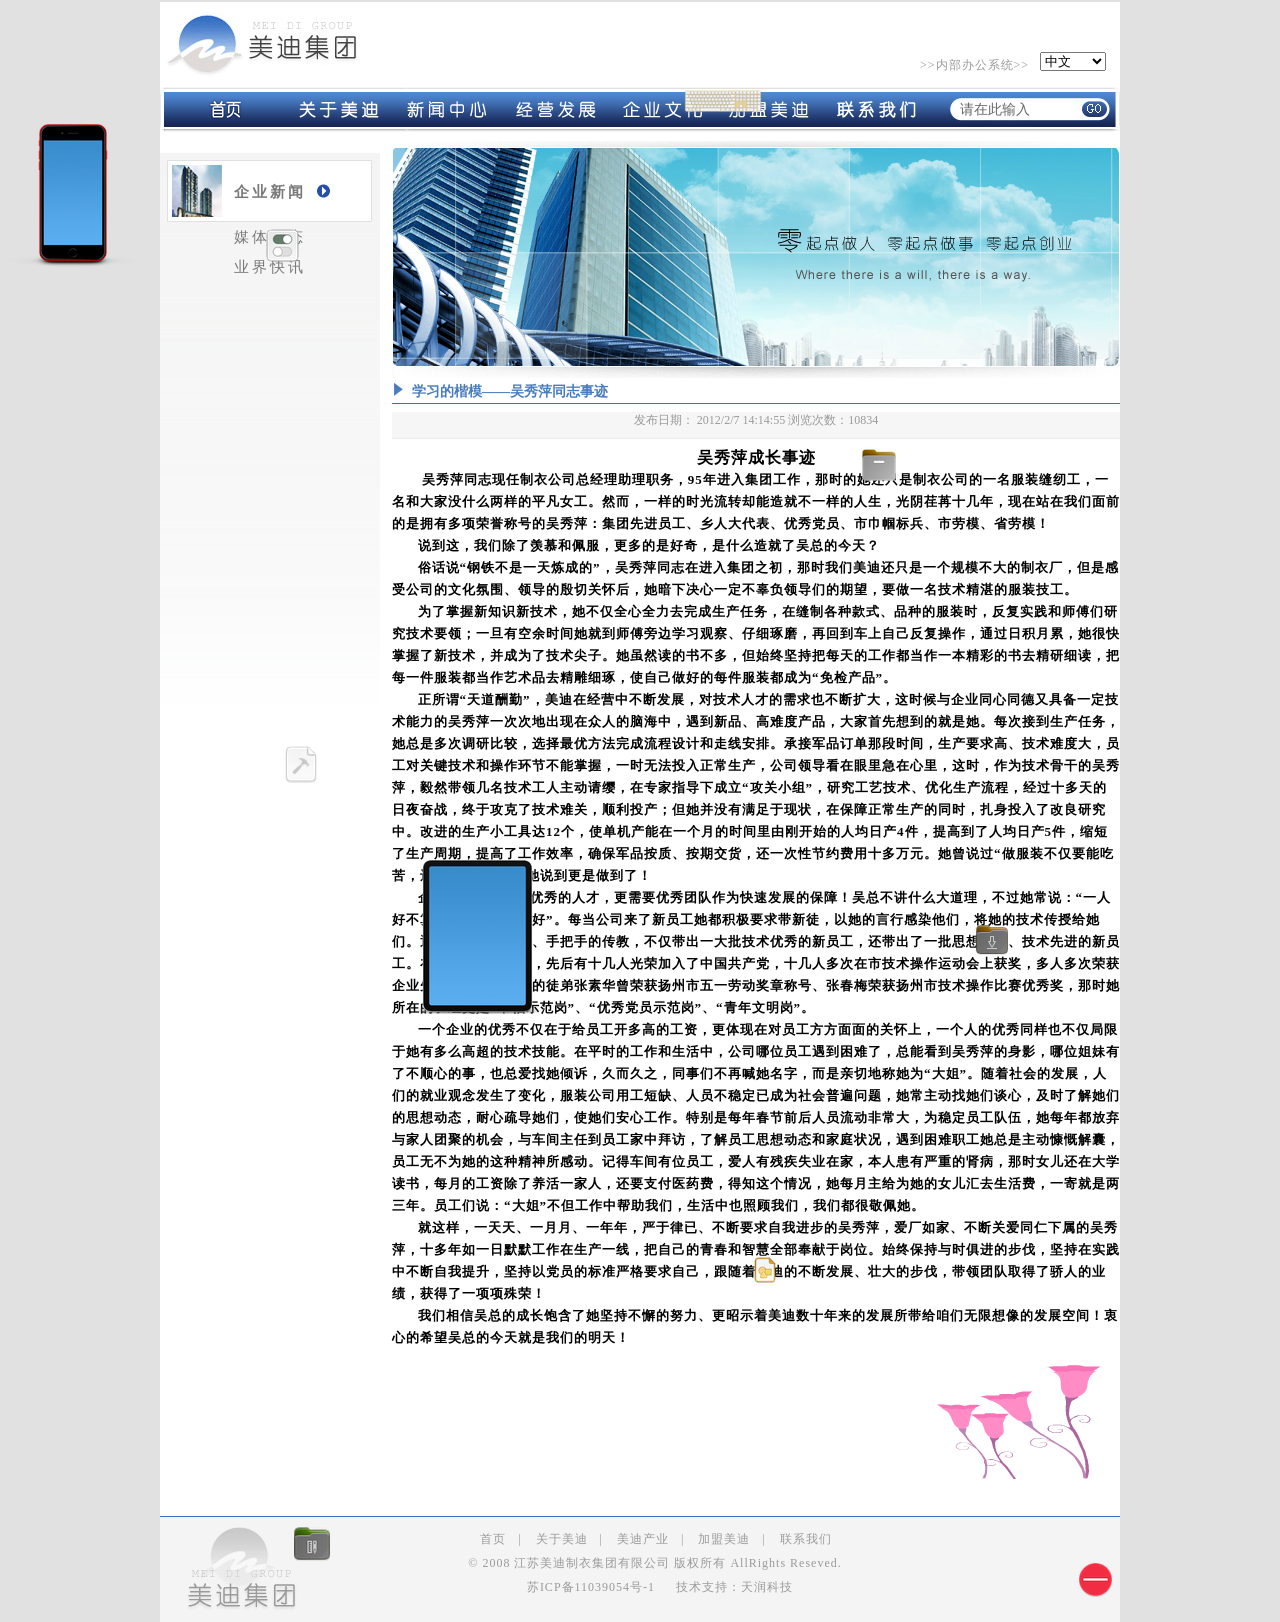 The height and width of the screenshot is (1622, 1280). I want to click on access your downloads folder, so click(992, 939).